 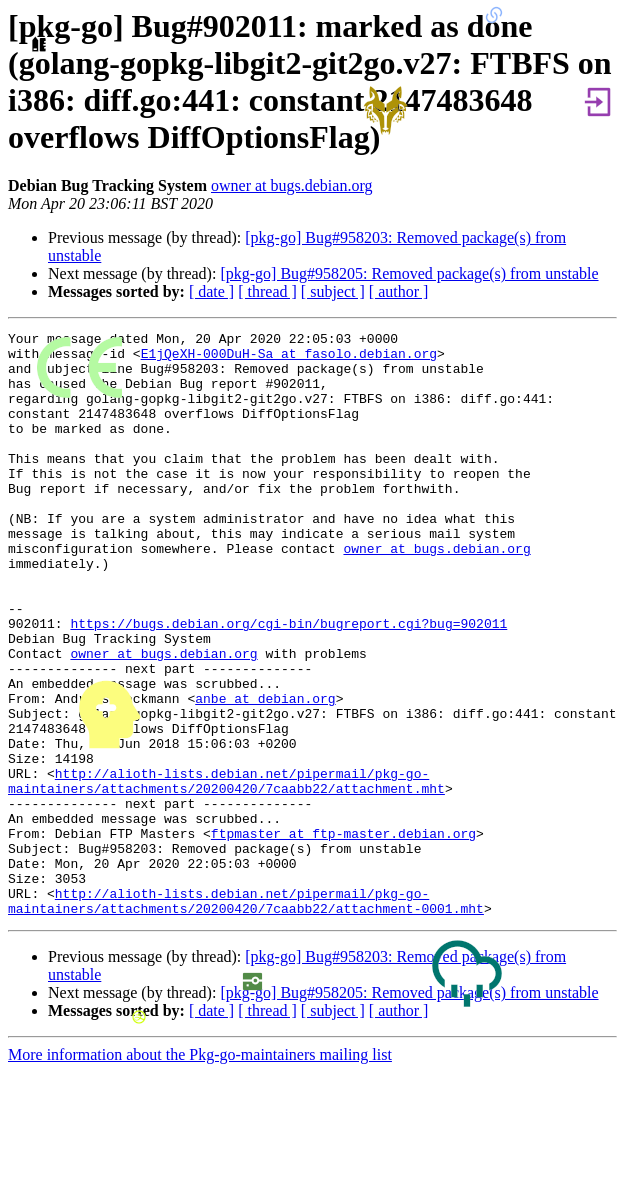 What do you see at coordinates (109, 714) in the screenshot?
I see `access mental health resources` at bounding box center [109, 714].